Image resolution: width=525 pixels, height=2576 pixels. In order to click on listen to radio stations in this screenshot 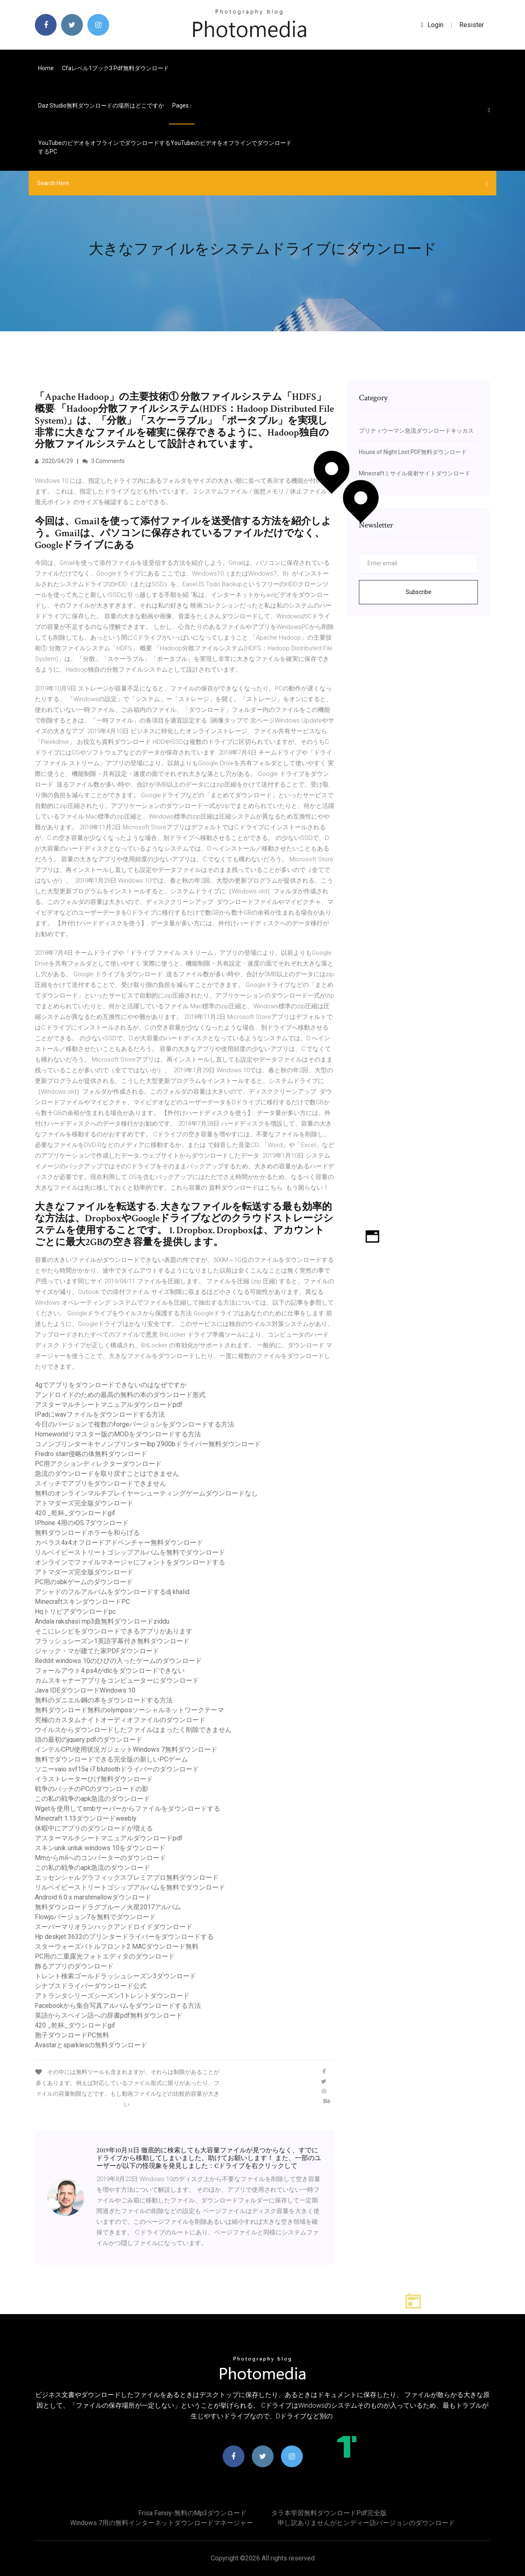, I will do `click(413, 2301)`.